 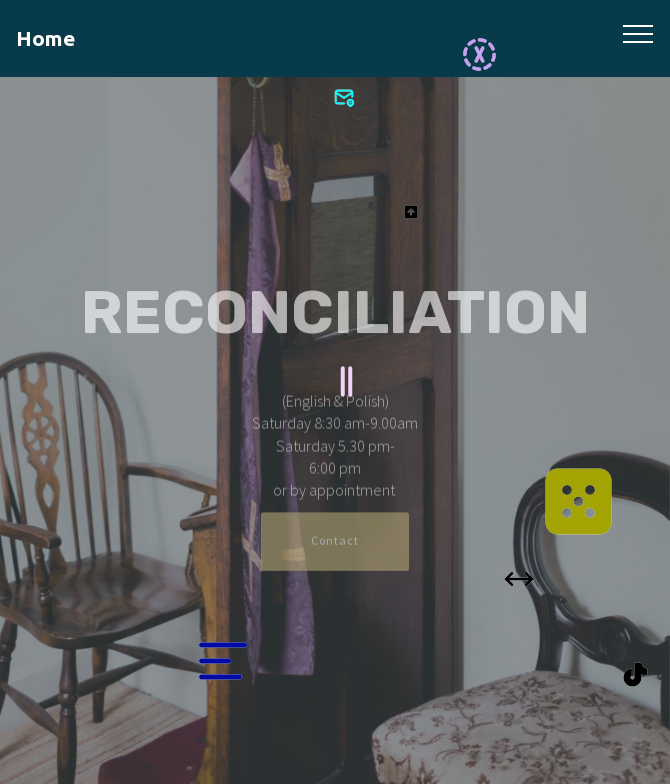 I want to click on view location-tagged emails, so click(x=344, y=97).